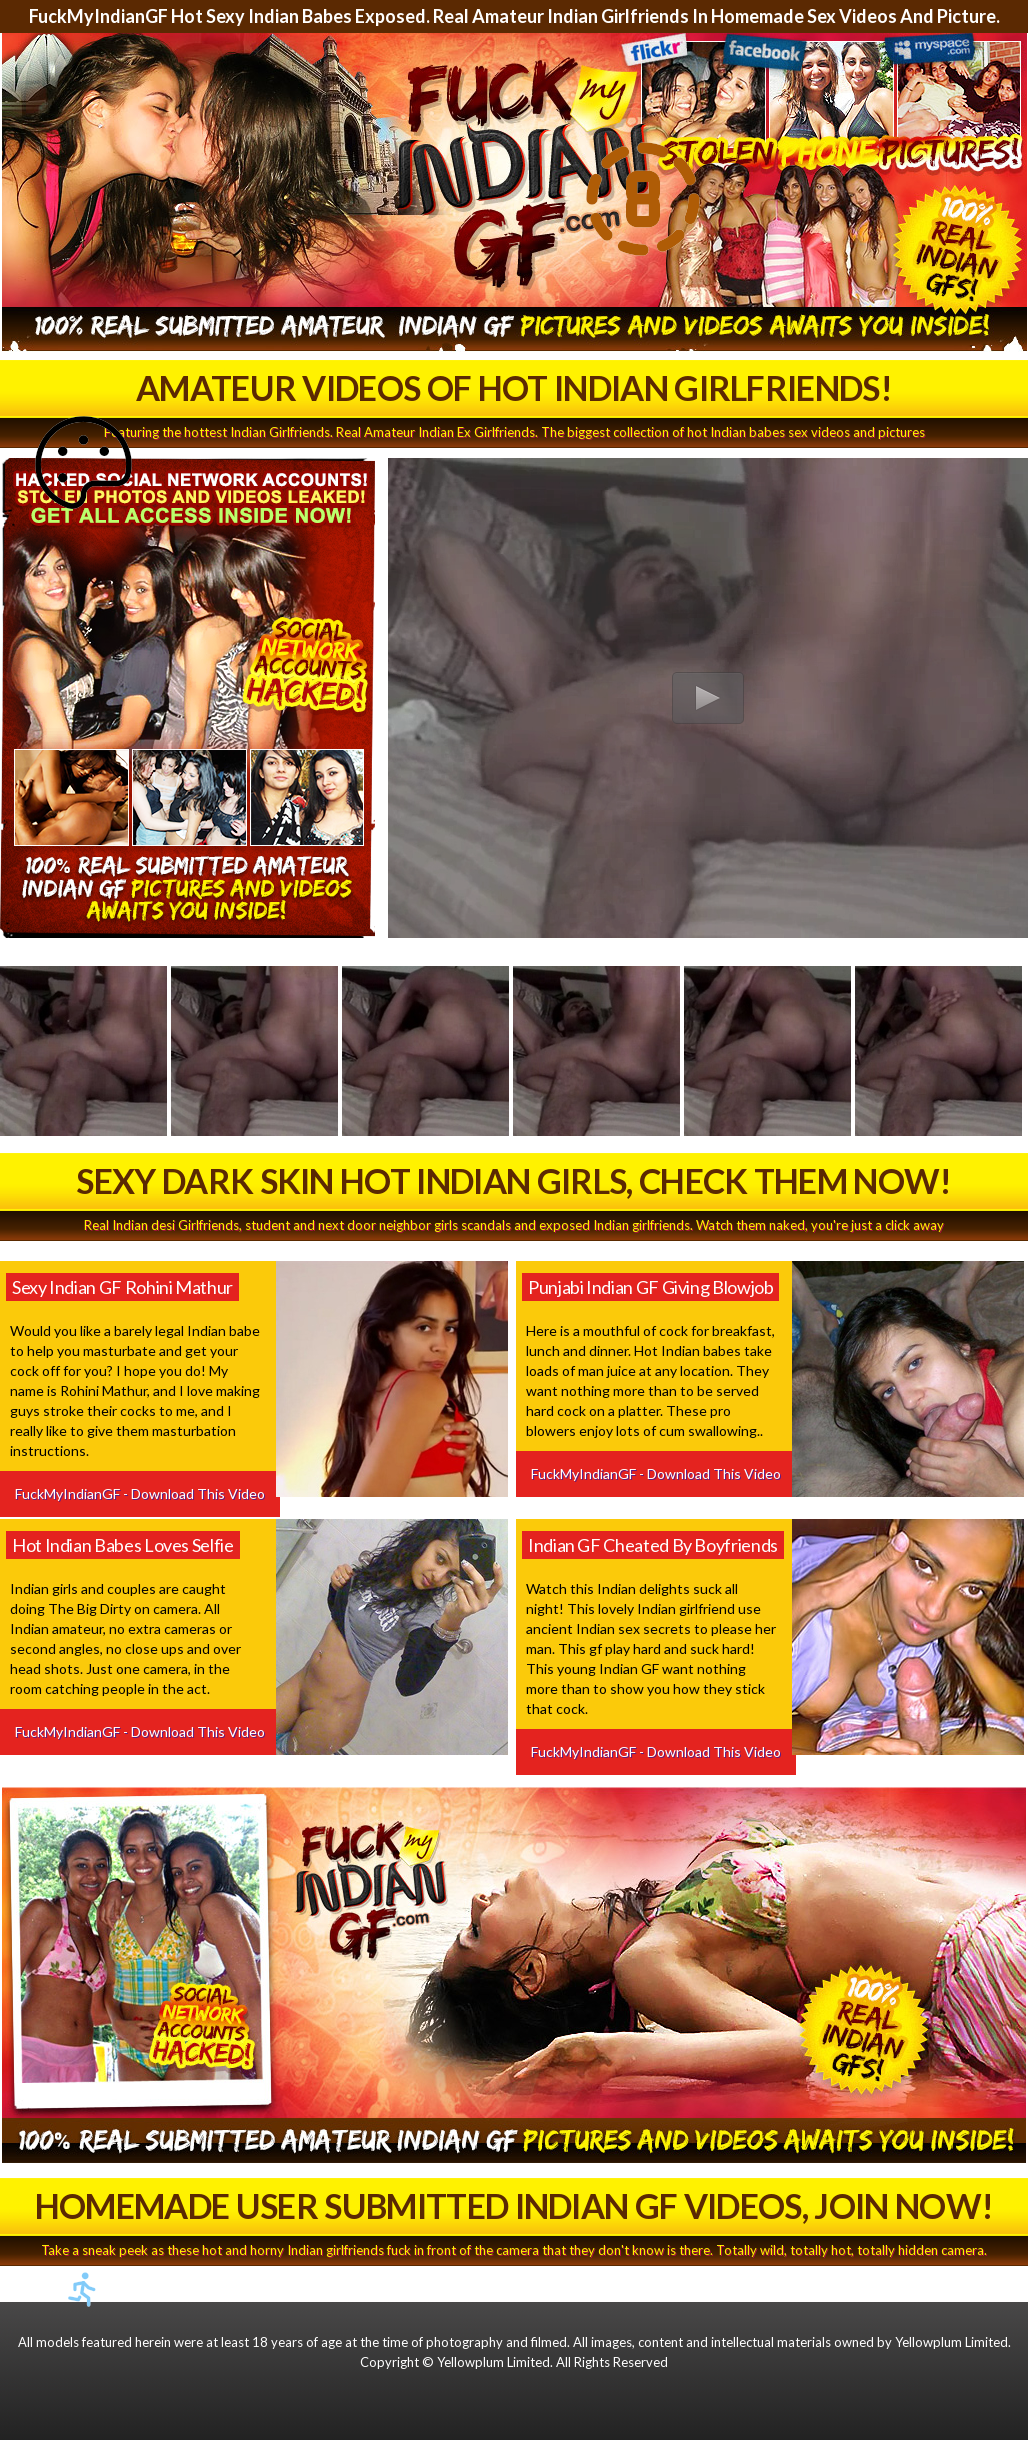 The image size is (1028, 2440). What do you see at coordinates (83, 464) in the screenshot?
I see `access color or theme settings` at bounding box center [83, 464].